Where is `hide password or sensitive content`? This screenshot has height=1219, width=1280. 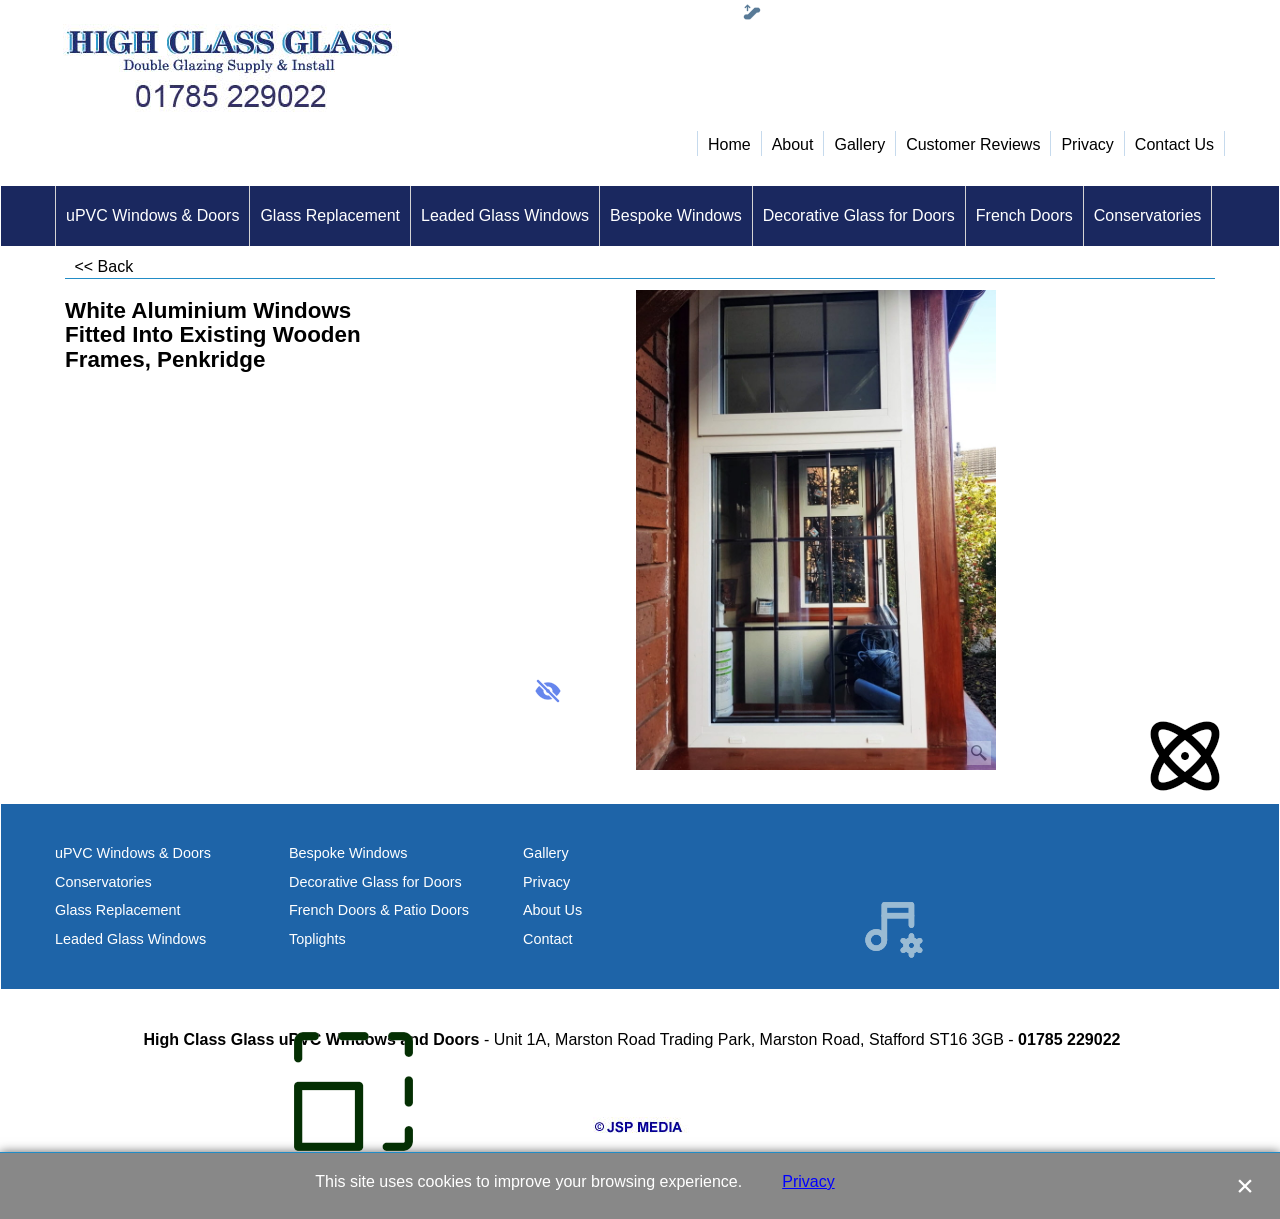
hide password or sensitive content is located at coordinates (548, 691).